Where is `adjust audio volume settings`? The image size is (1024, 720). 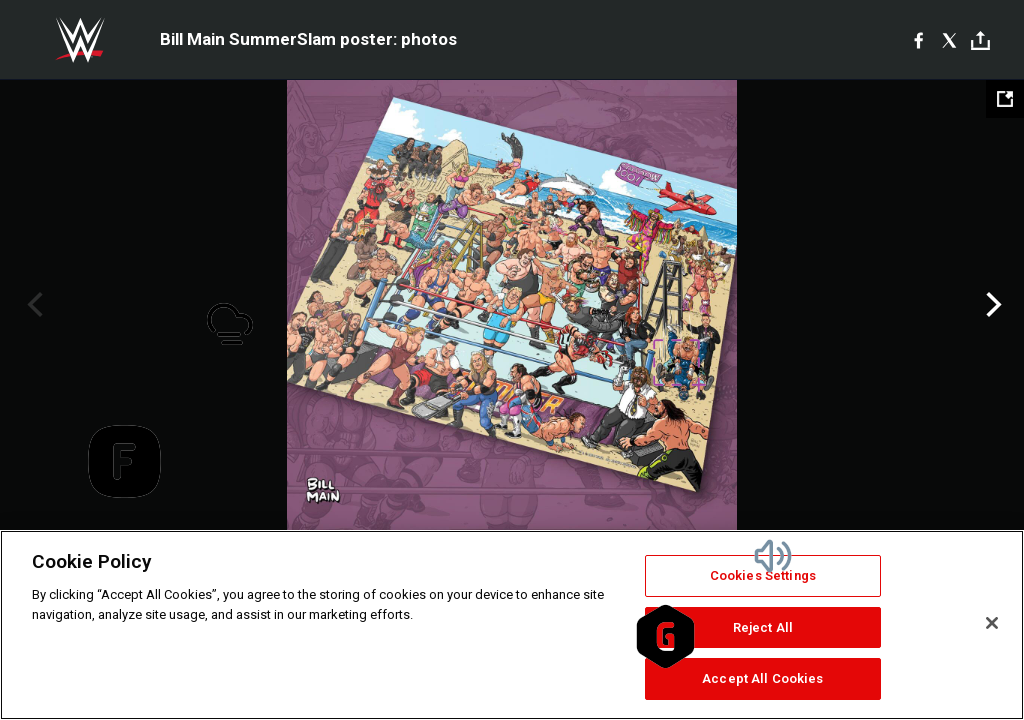 adjust audio volume settings is located at coordinates (773, 556).